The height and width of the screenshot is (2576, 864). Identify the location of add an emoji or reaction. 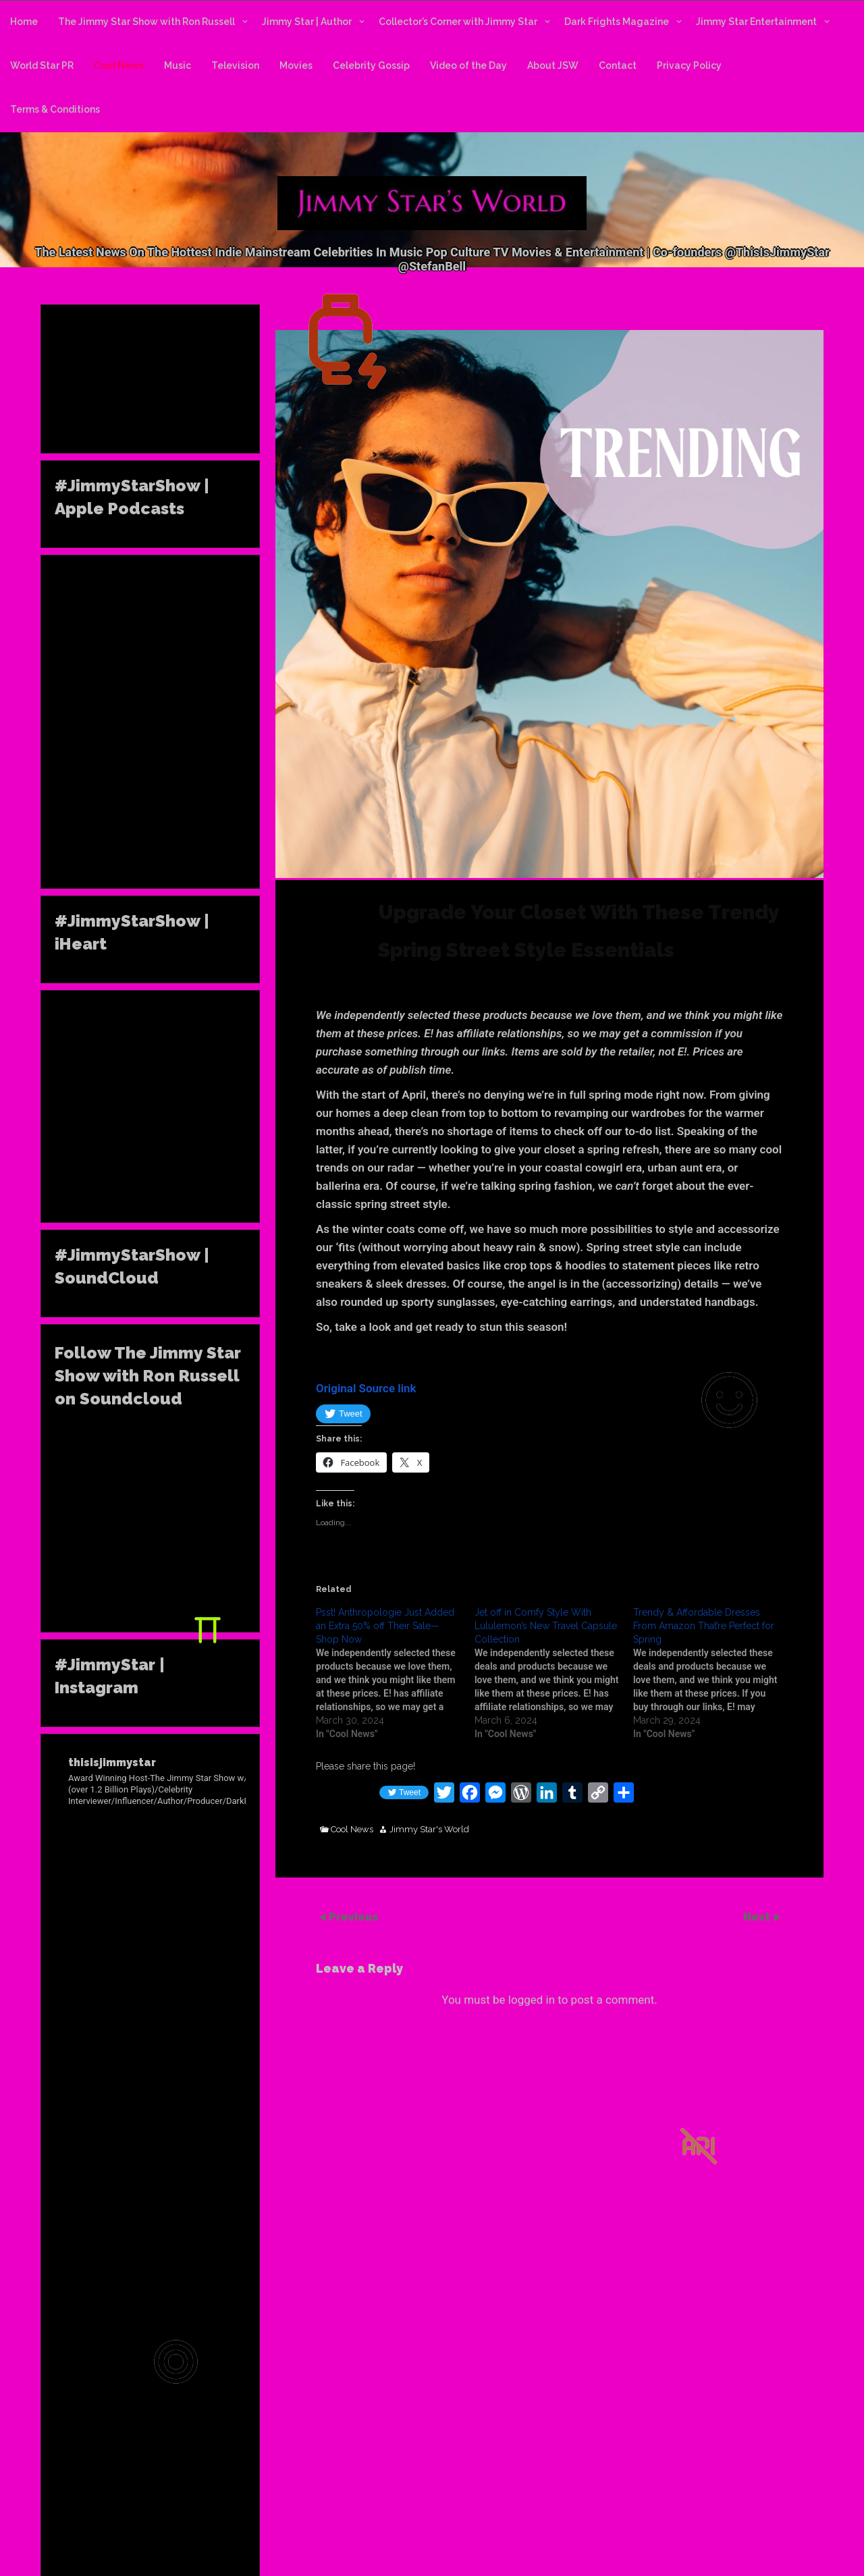
(729, 1400).